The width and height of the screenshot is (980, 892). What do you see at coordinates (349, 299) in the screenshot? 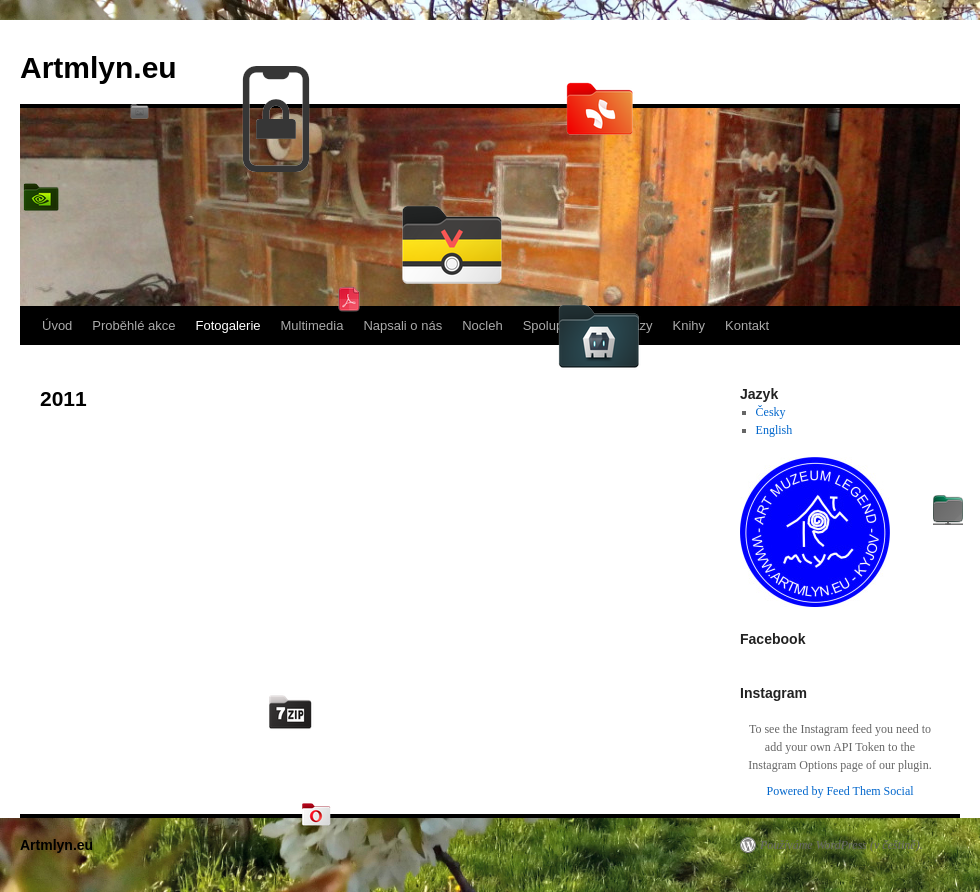
I see `a PDF document file` at bounding box center [349, 299].